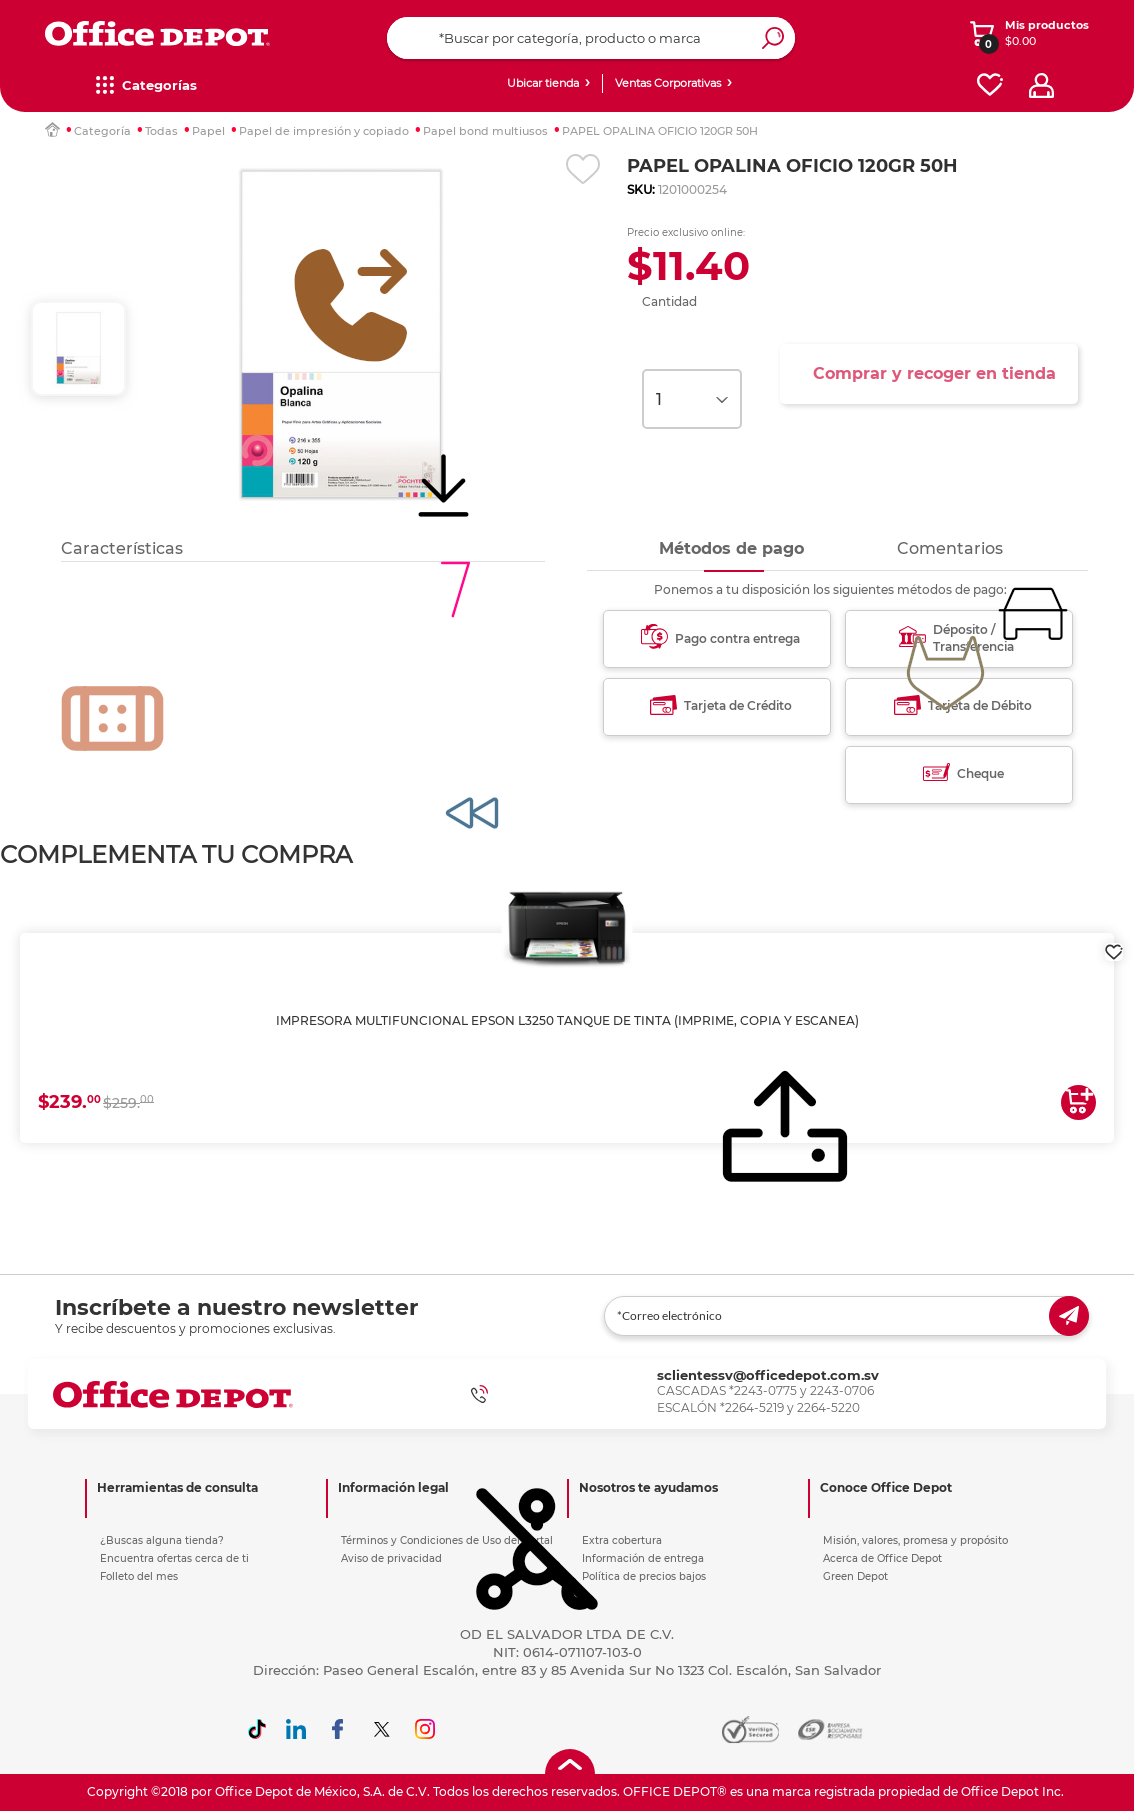 The image size is (1134, 1816). Describe the element at coordinates (945, 671) in the screenshot. I see `open gitlab repository` at that location.